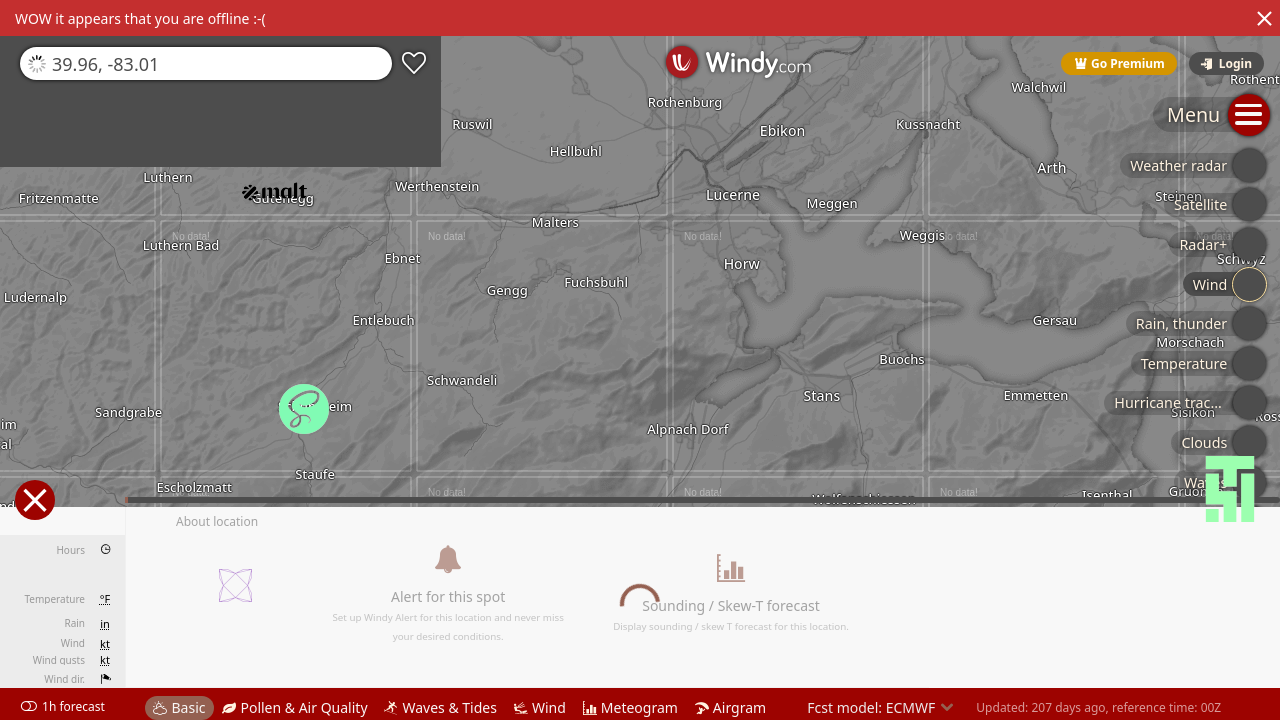 This screenshot has width=1280, height=720. Describe the element at coordinates (274, 191) in the screenshot. I see `visit malt freelancer platform` at that location.